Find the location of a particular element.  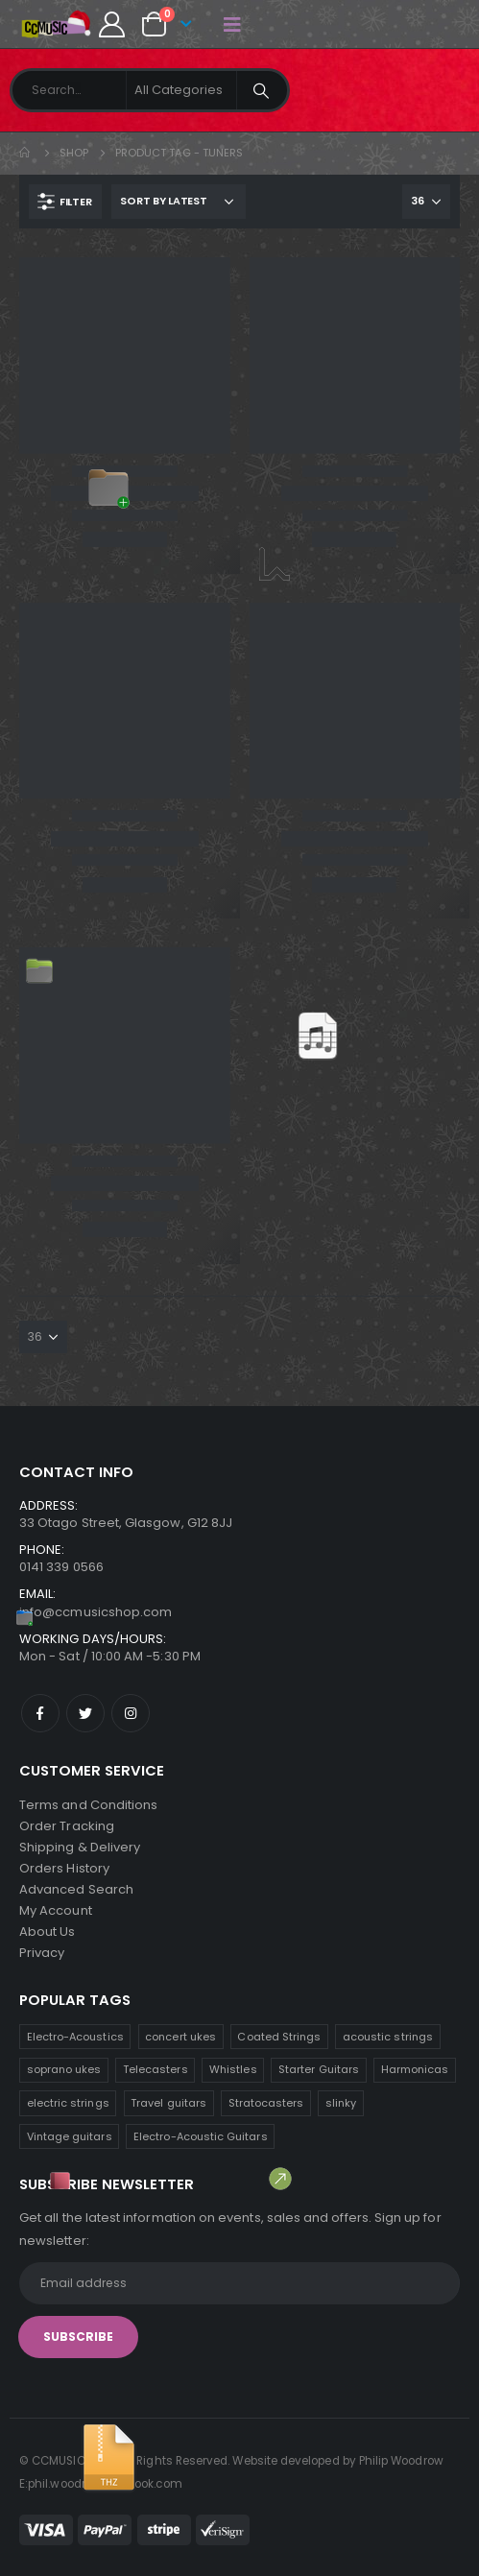

indicates a symbolic link or shortcut to another file is located at coordinates (280, 2179).